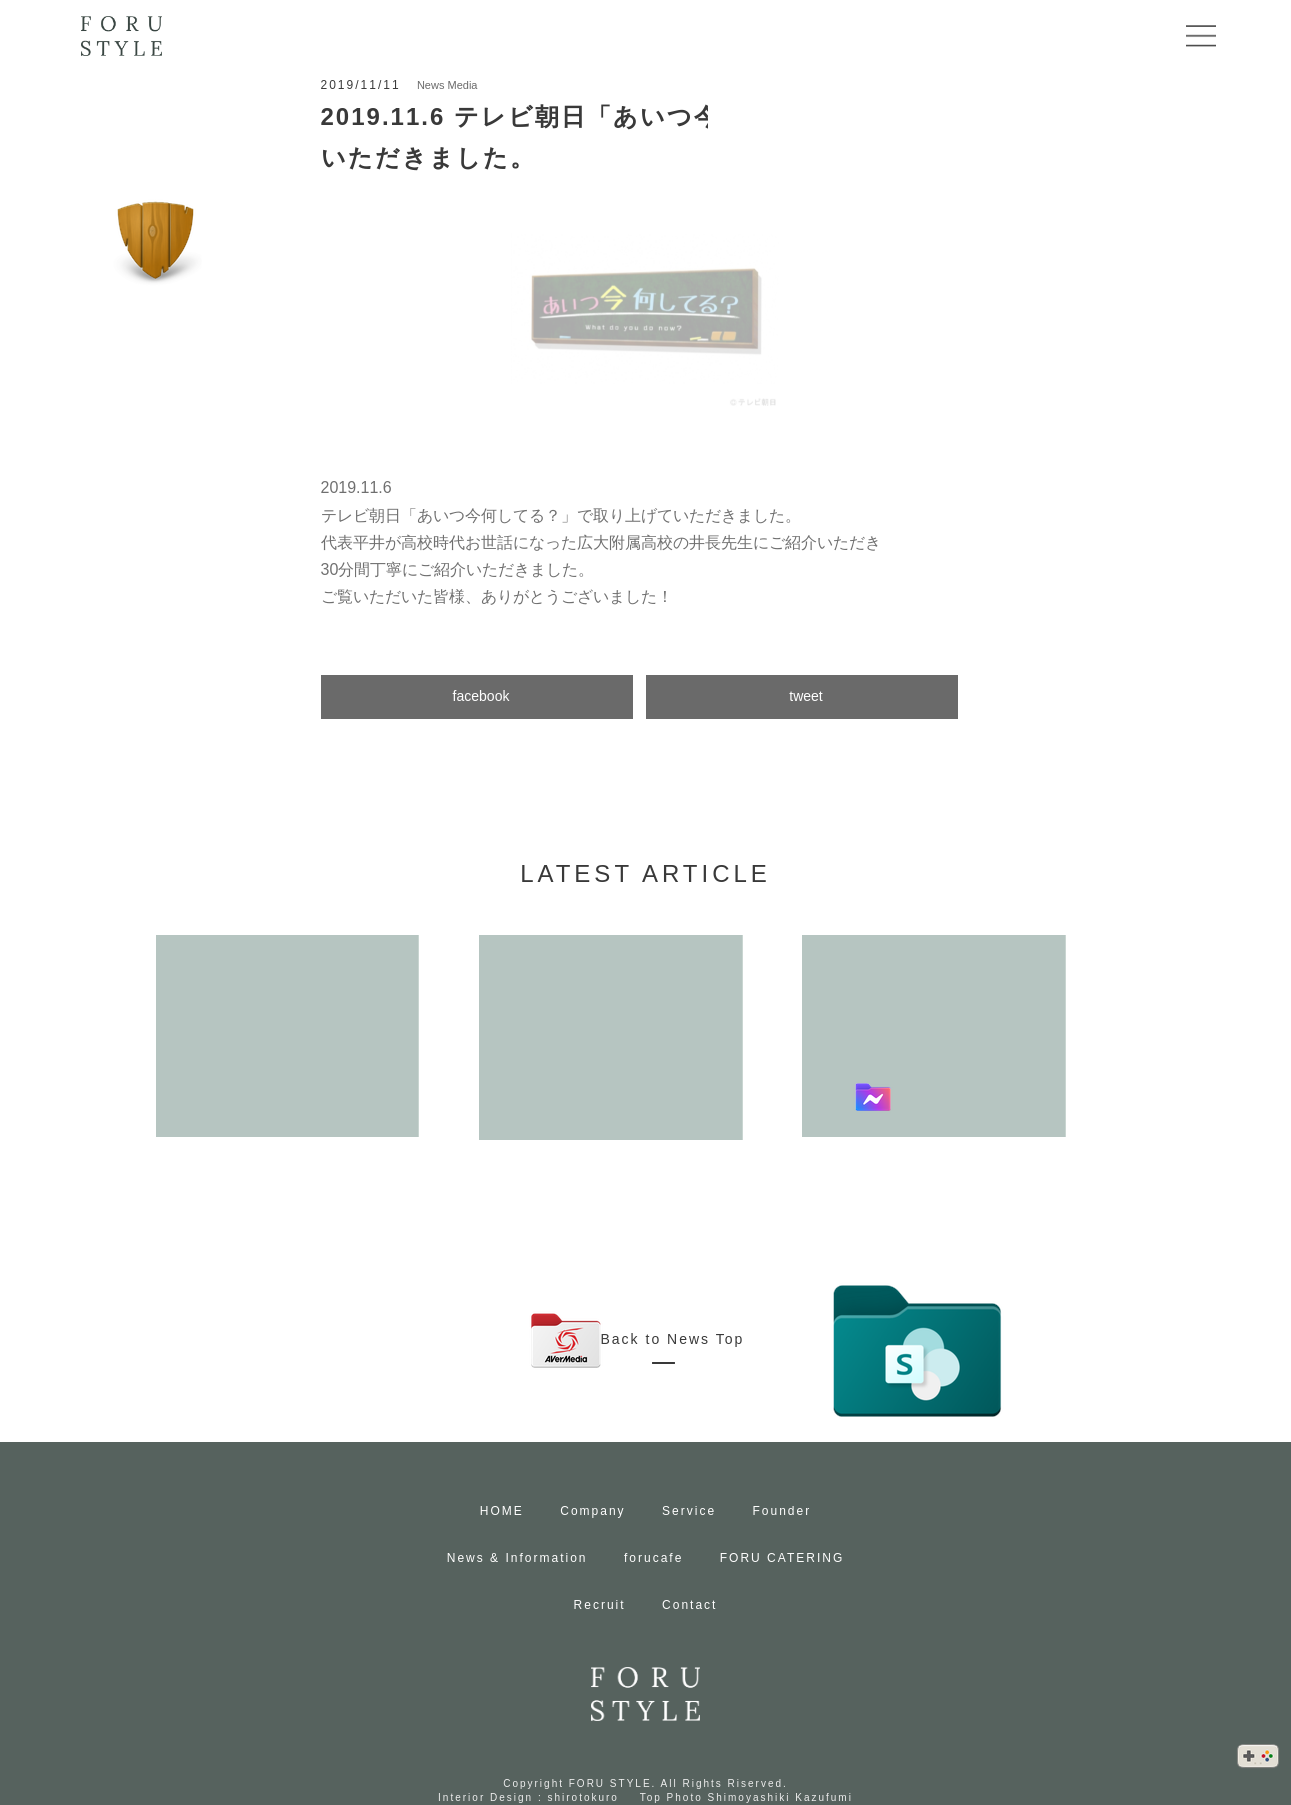 This screenshot has width=1291, height=1805. What do you see at coordinates (916, 1355) in the screenshot?
I see `open microsoft sharepoint folder` at bounding box center [916, 1355].